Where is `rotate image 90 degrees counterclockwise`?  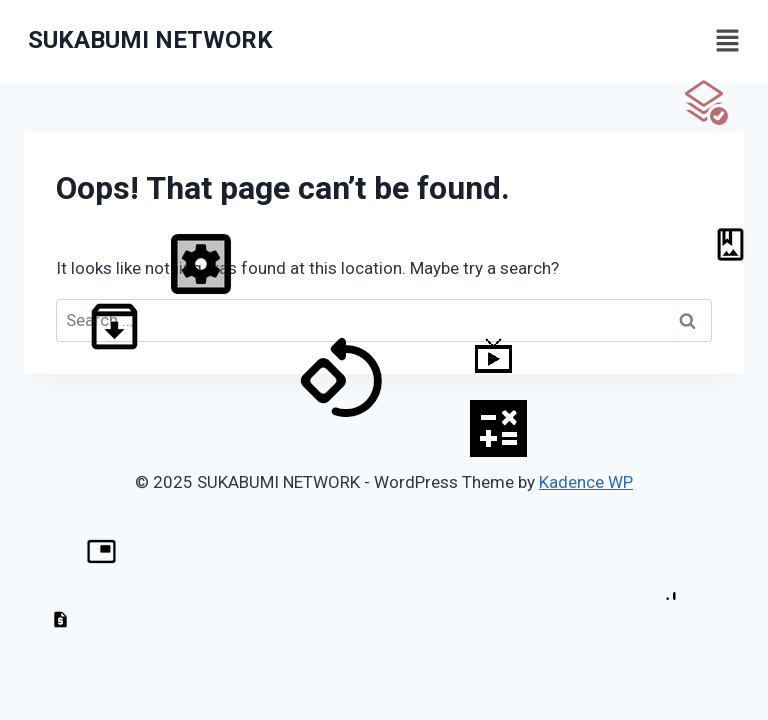
rotate image 90 degrees counterclockwise is located at coordinates (342, 377).